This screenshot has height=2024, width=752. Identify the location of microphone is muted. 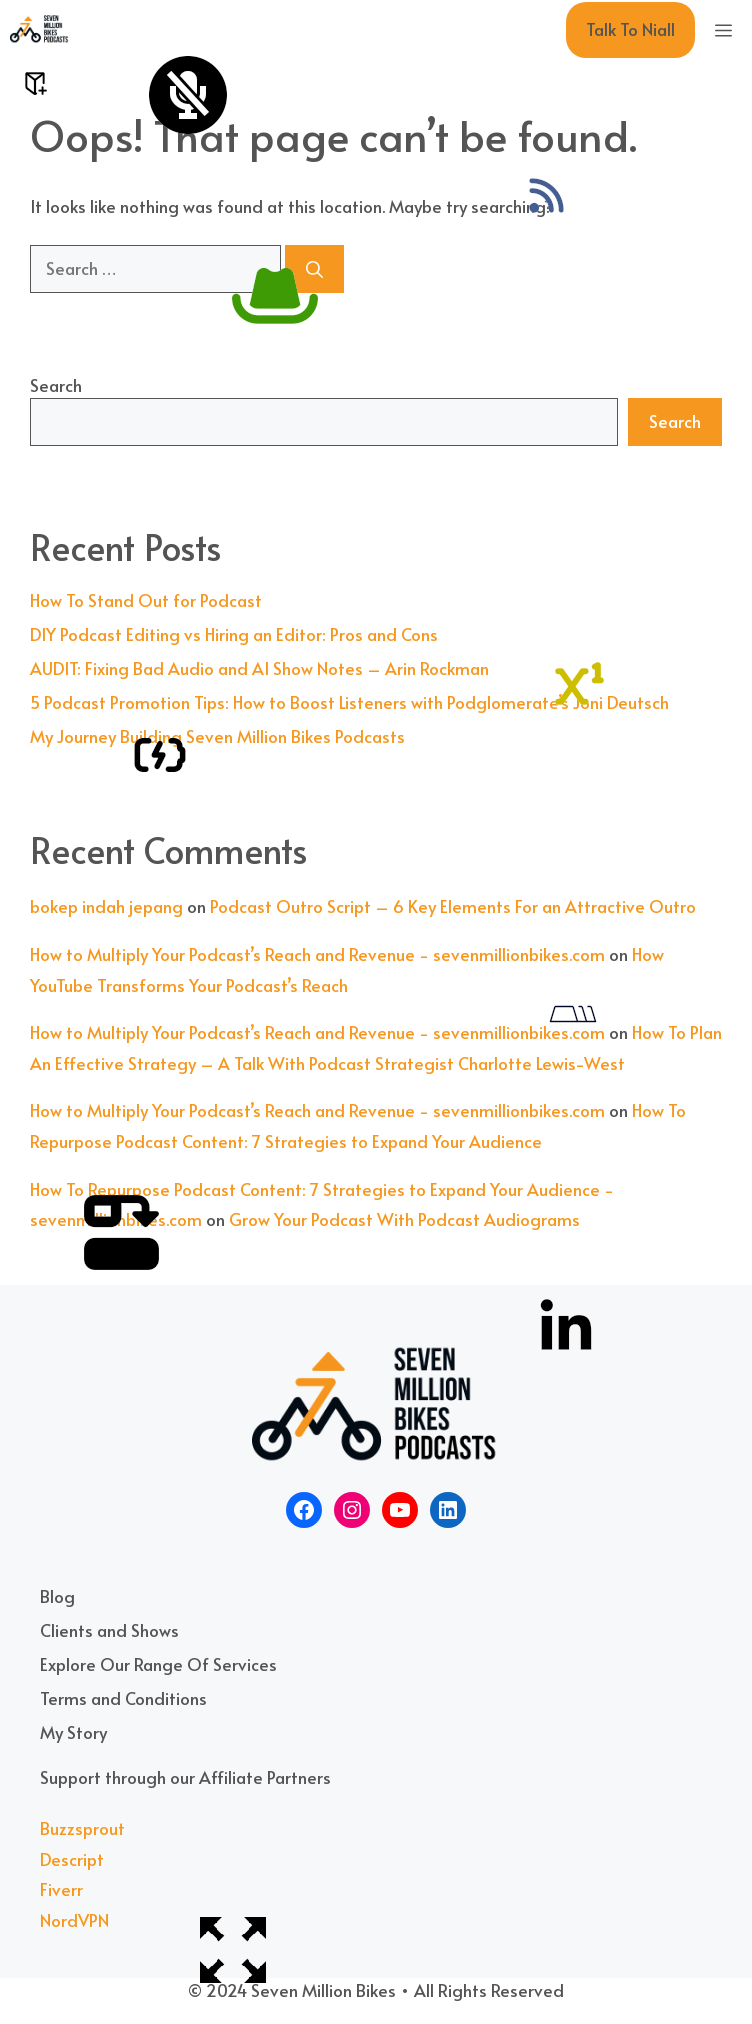
(188, 95).